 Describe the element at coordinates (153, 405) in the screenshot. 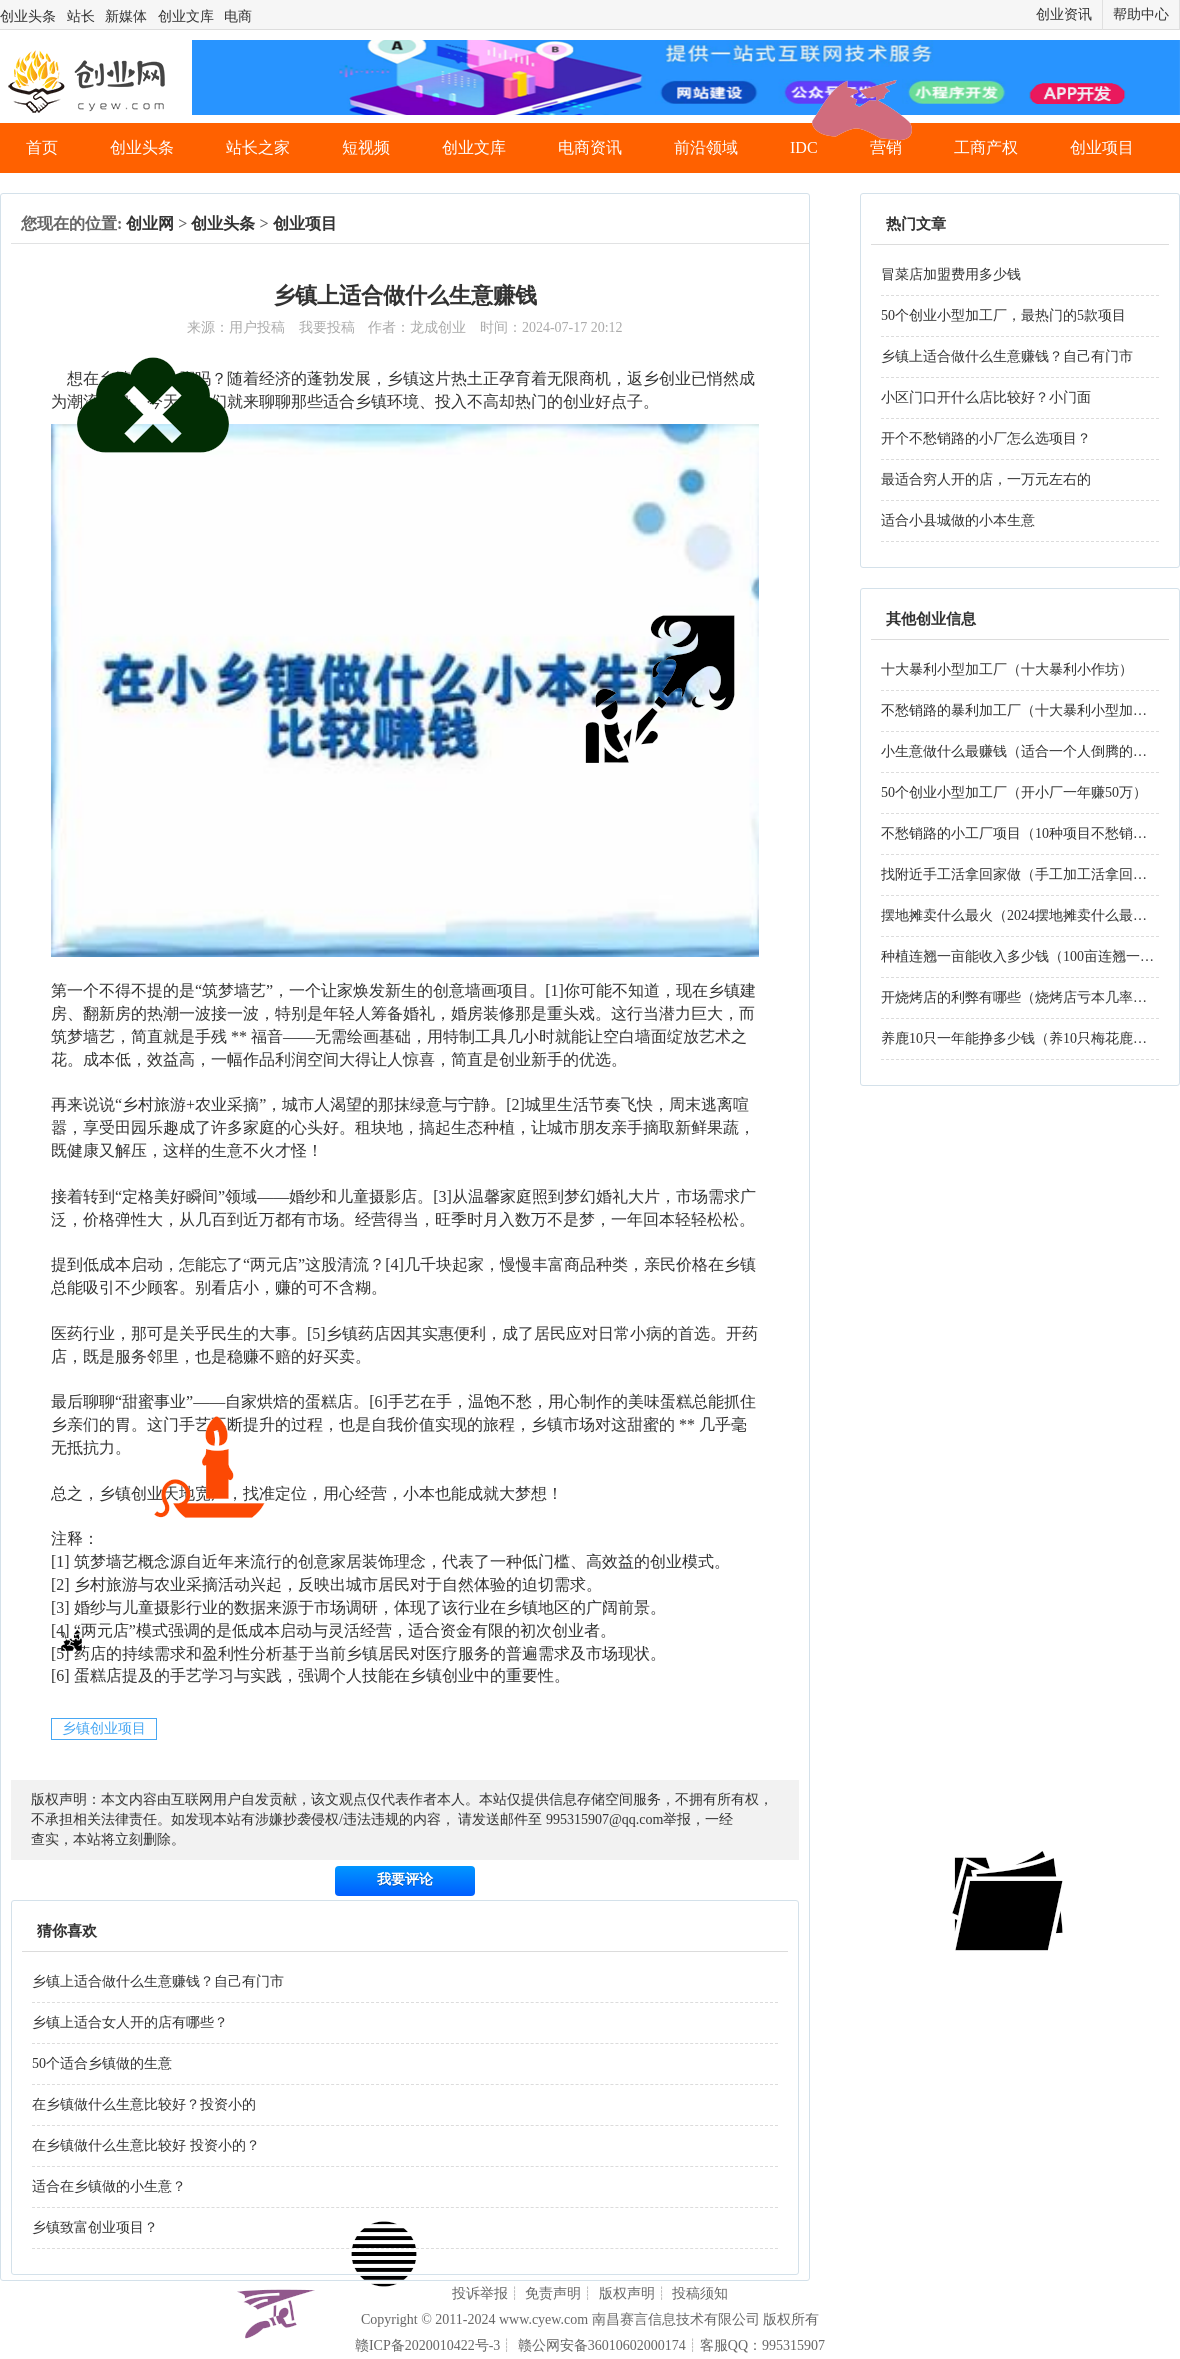

I see `indicates a toxic or hazardous area in gameplay` at that location.